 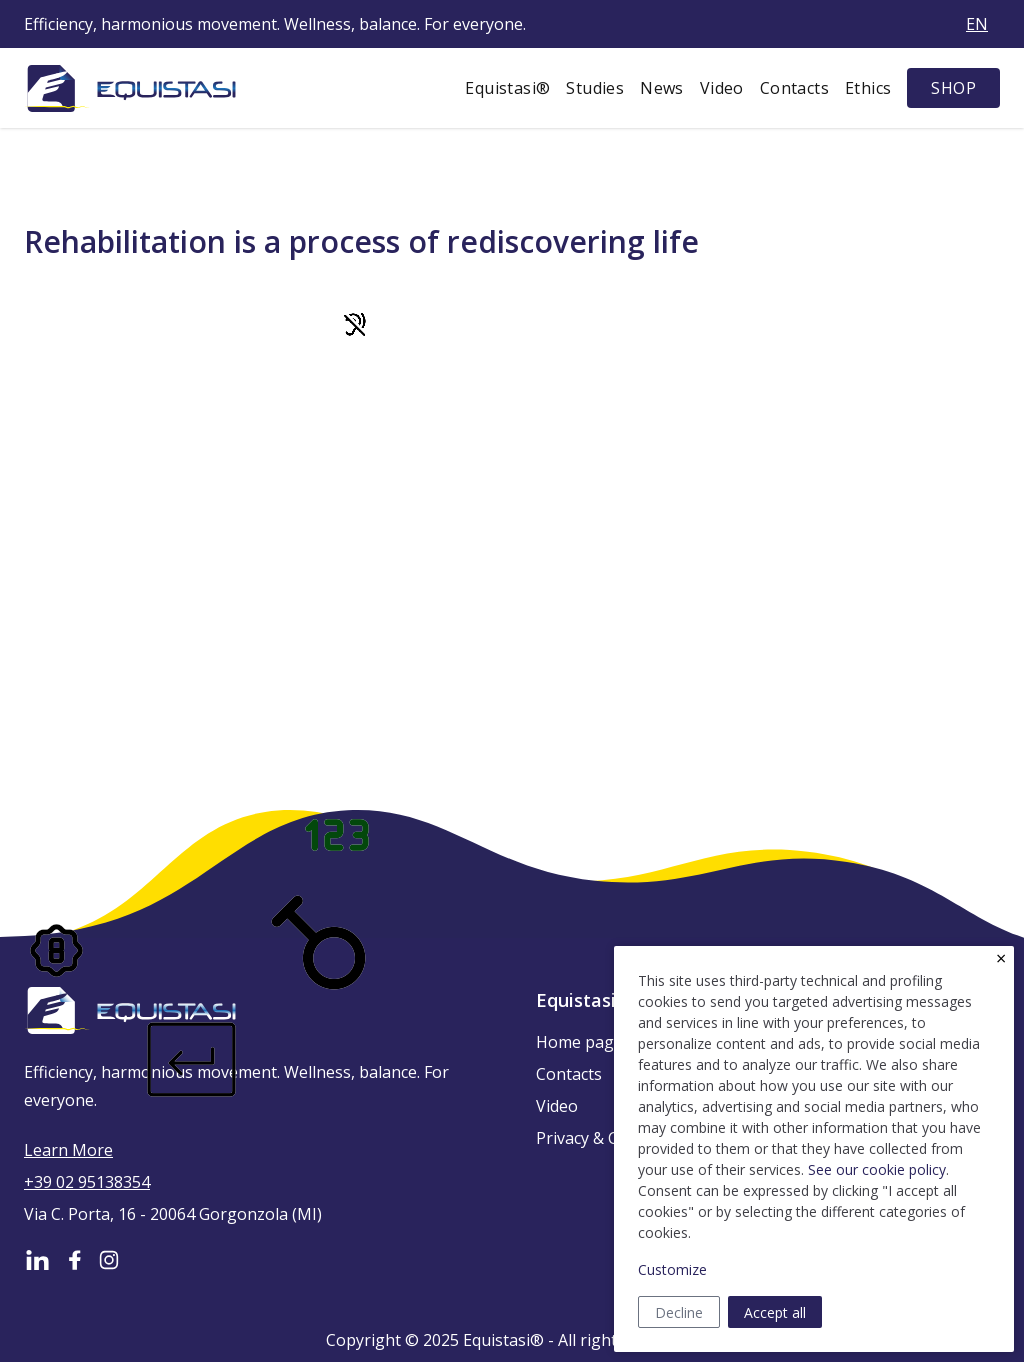 I want to click on indicates rank or position number 8, so click(x=56, y=950).